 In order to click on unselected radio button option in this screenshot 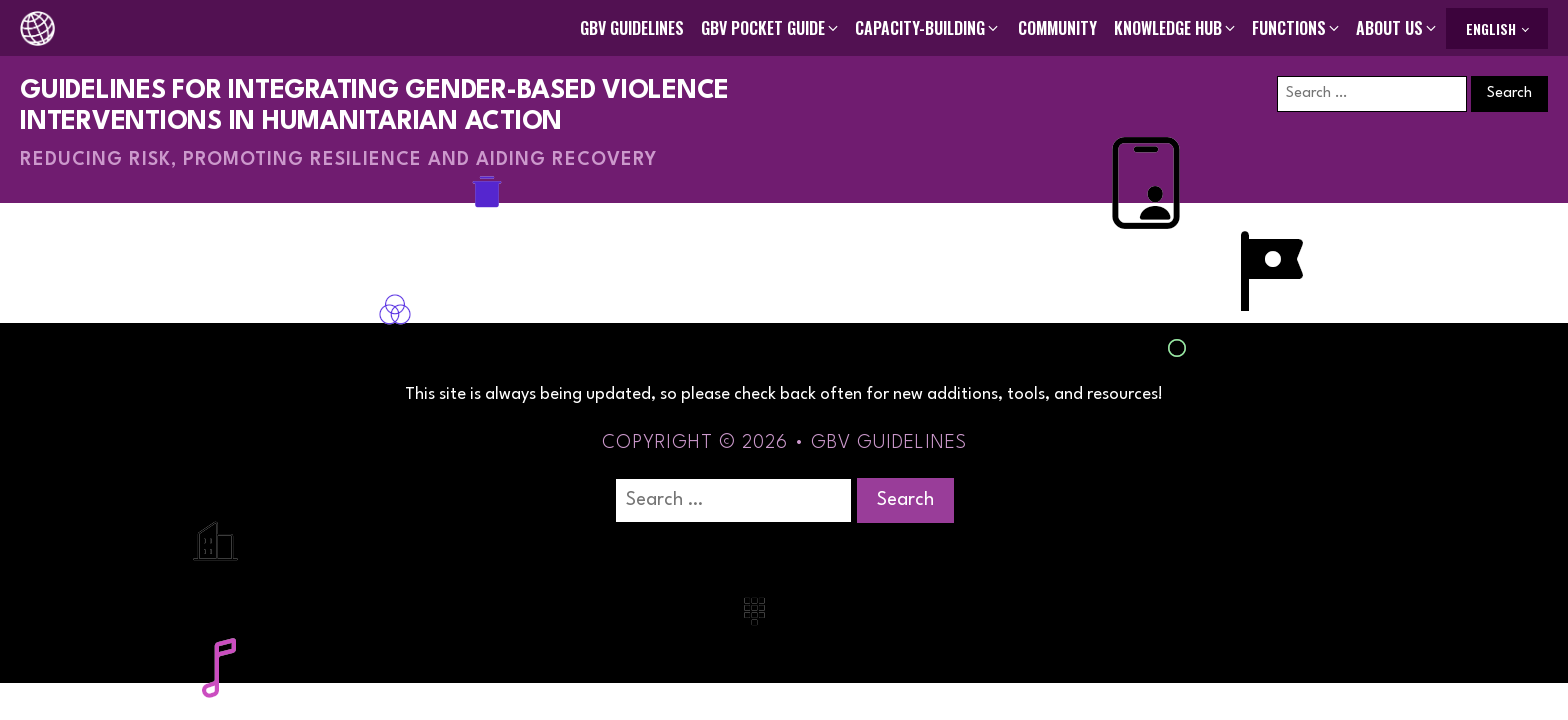, I will do `click(1177, 348)`.